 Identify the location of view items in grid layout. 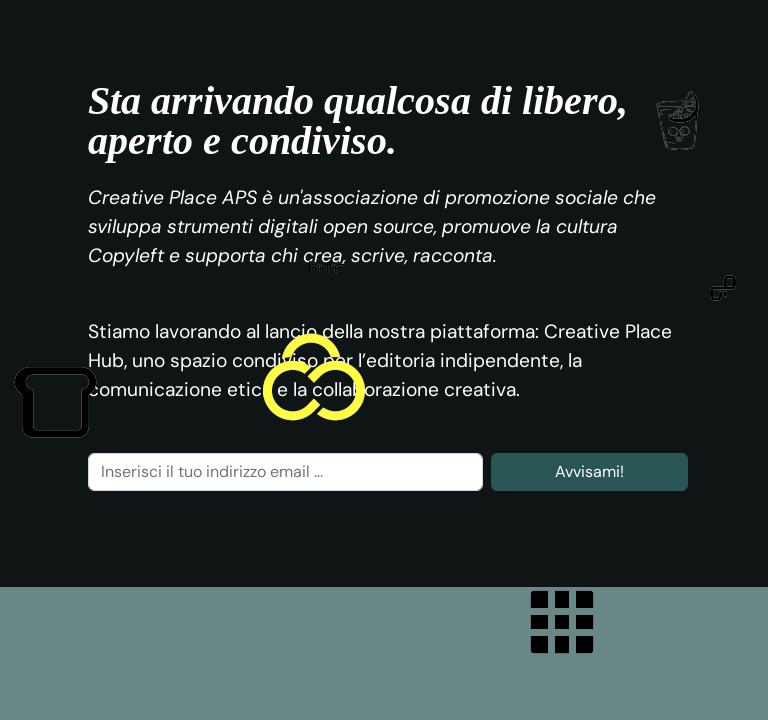
(562, 622).